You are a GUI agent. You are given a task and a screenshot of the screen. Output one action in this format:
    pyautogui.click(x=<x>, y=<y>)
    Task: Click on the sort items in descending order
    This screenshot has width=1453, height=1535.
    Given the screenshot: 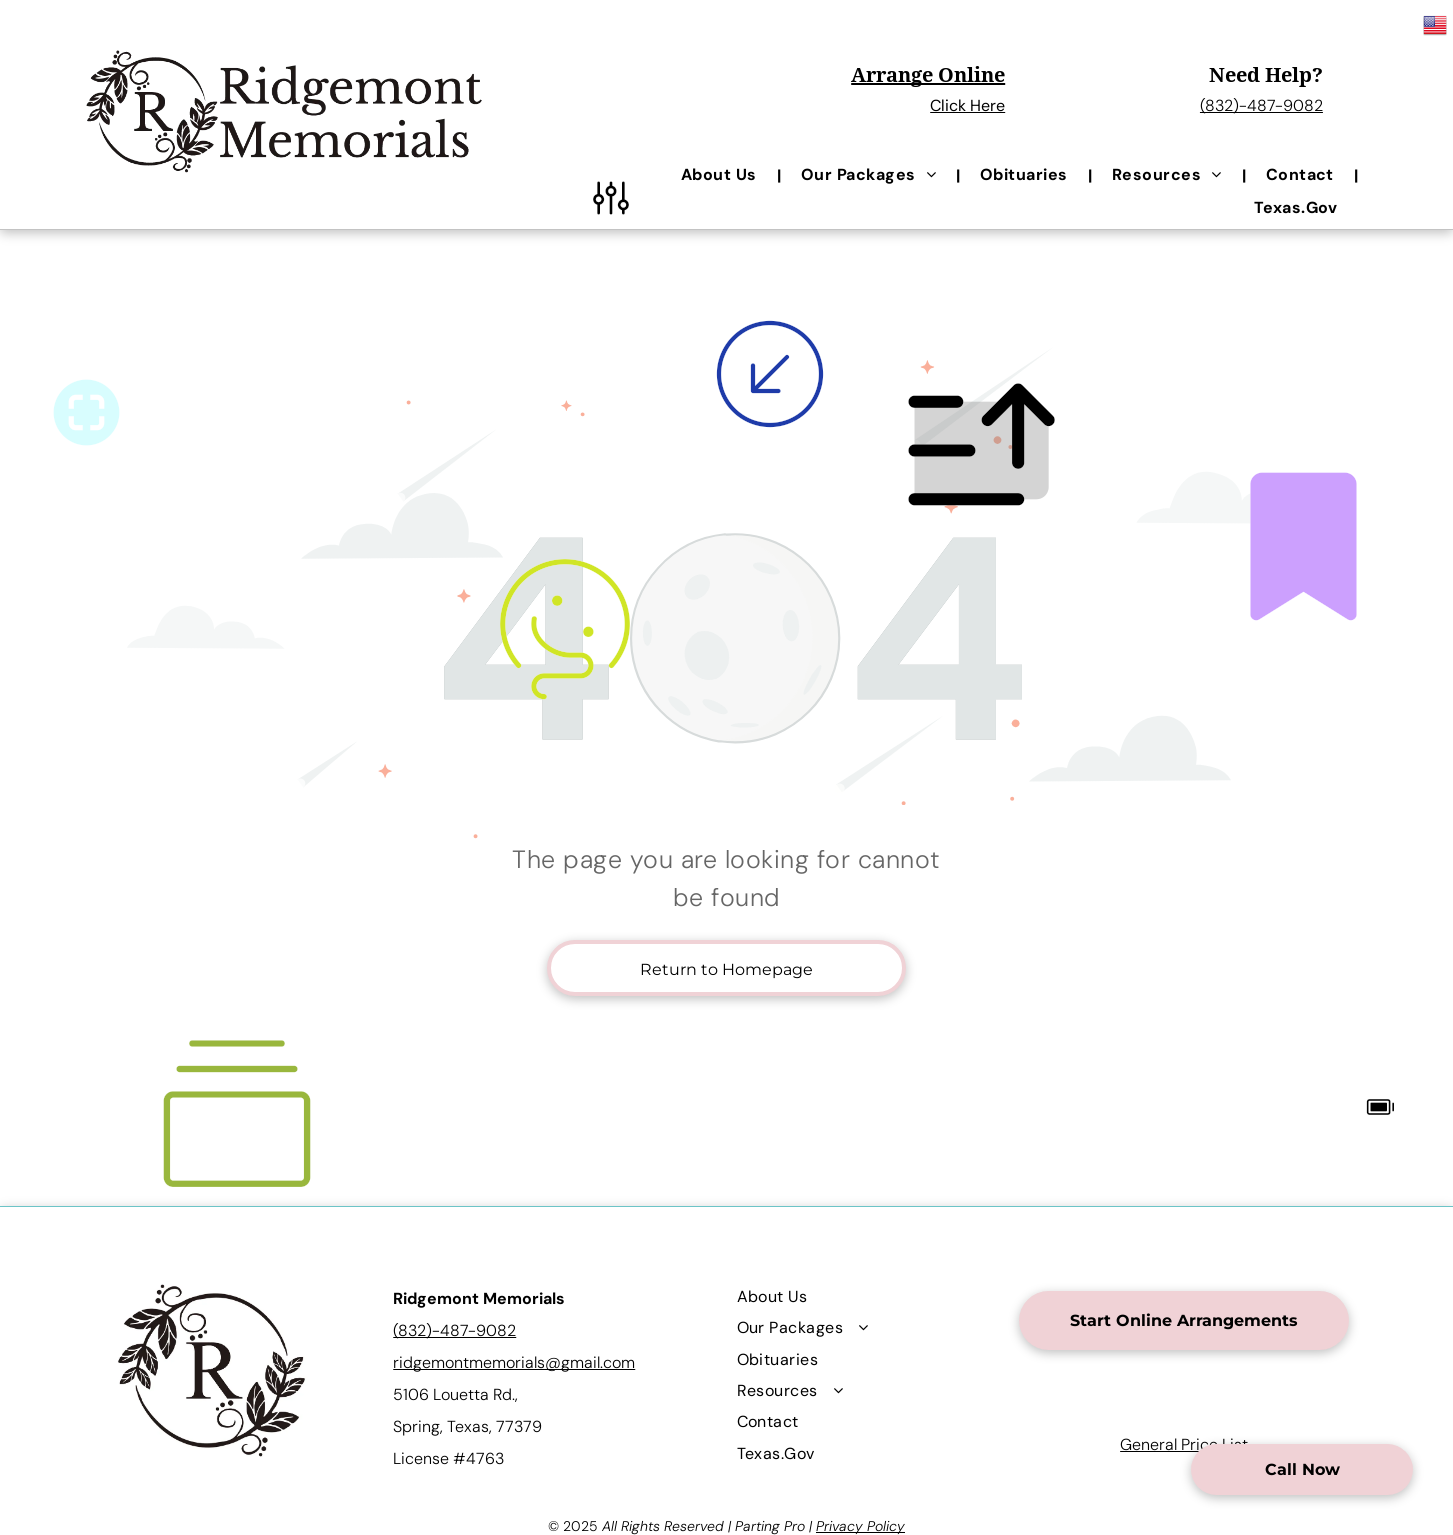 What is the action you would take?
    pyautogui.click(x=975, y=450)
    